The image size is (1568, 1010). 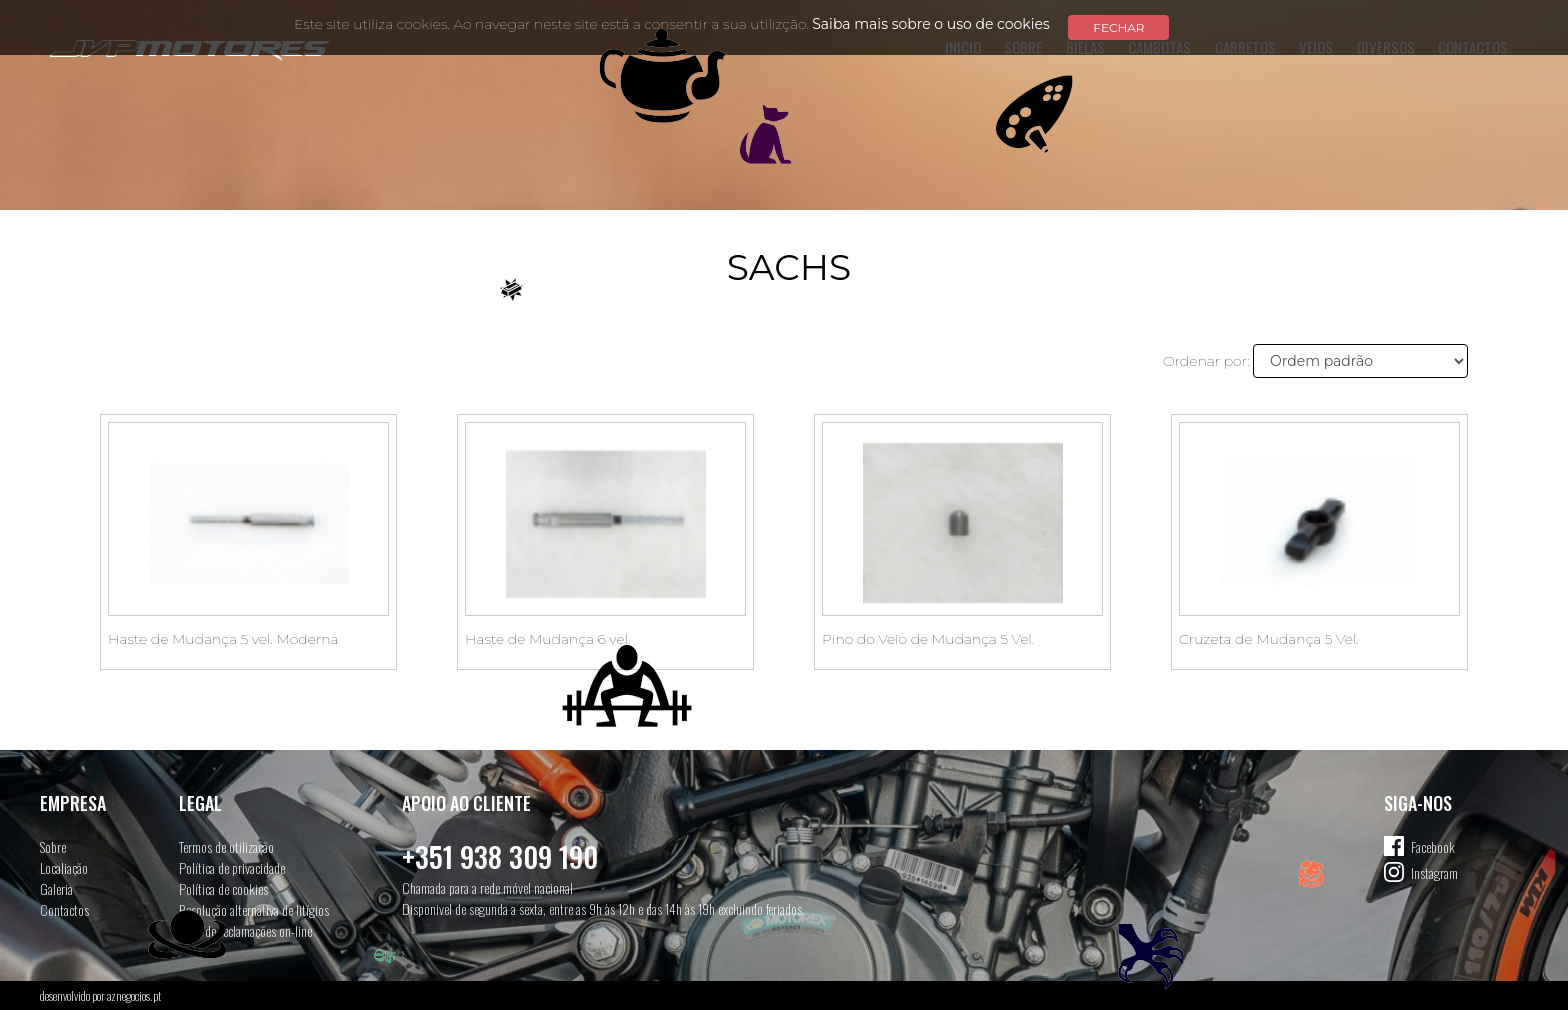 What do you see at coordinates (1035, 113) in the screenshot?
I see `access music or instrument features` at bounding box center [1035, 113].